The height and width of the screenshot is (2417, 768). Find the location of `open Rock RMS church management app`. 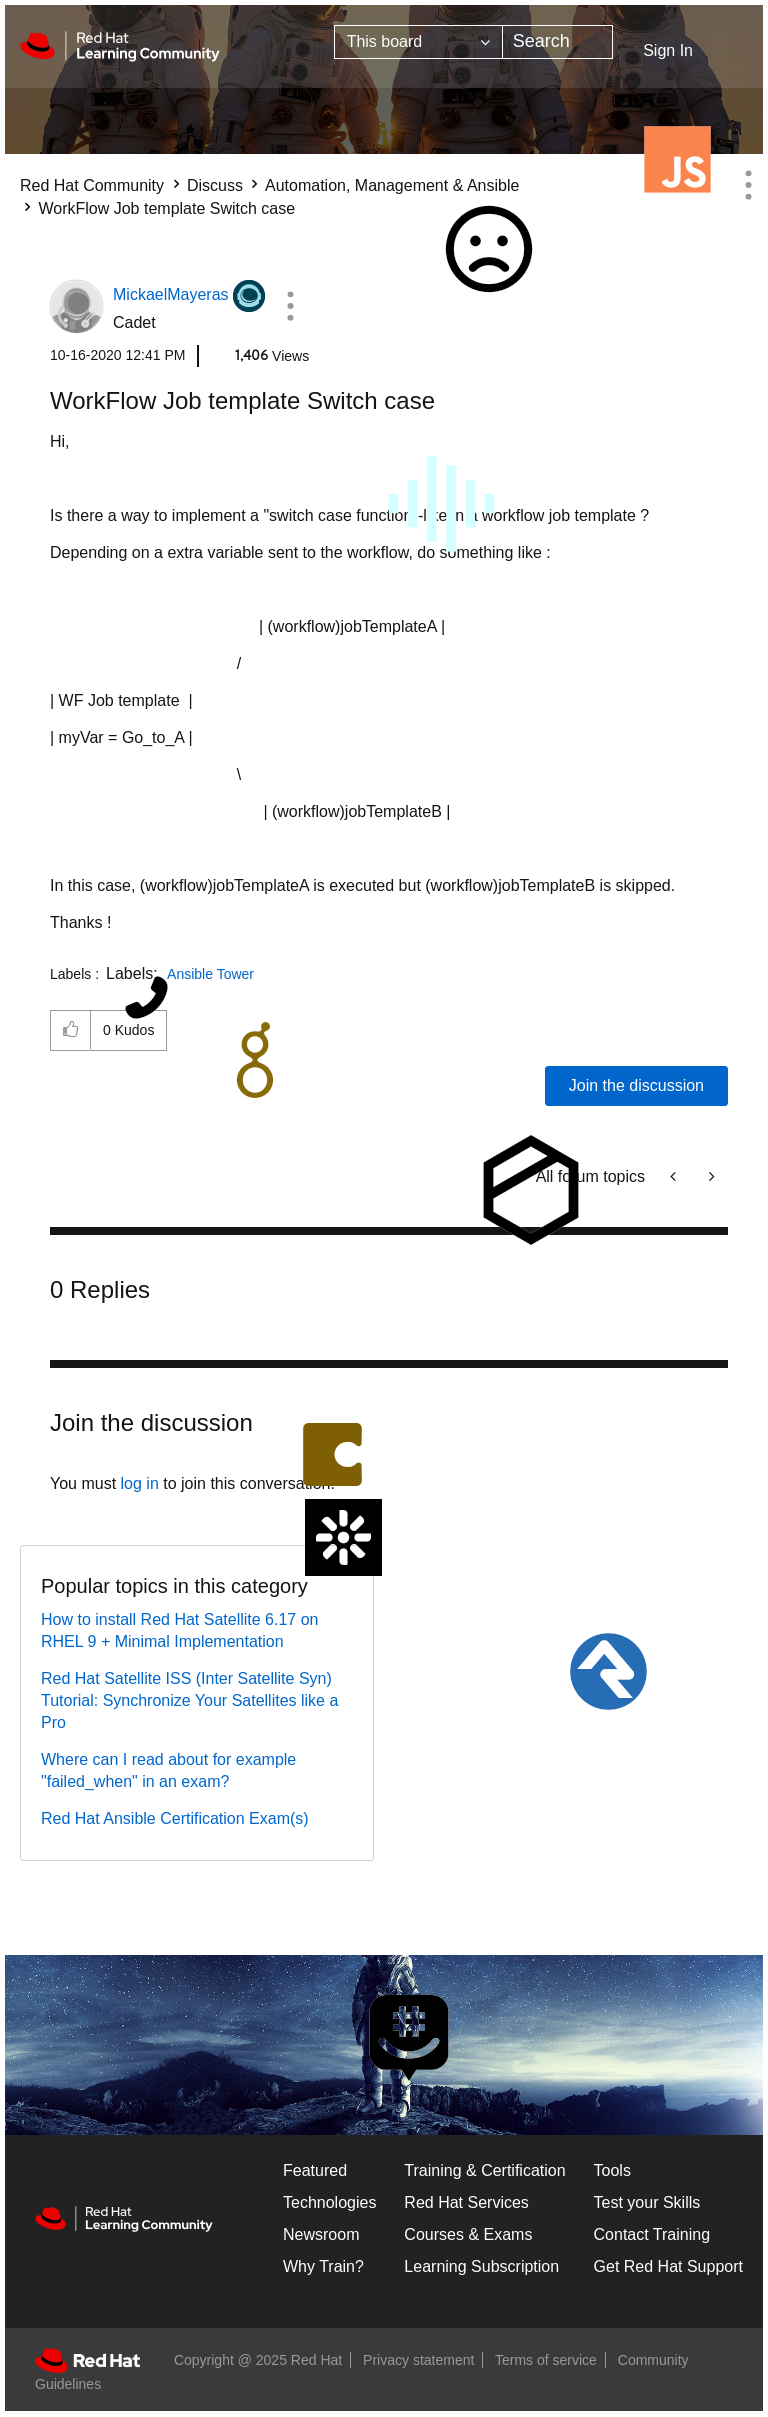

open Rock RMS church management app is located at coordinates (608, 1671).